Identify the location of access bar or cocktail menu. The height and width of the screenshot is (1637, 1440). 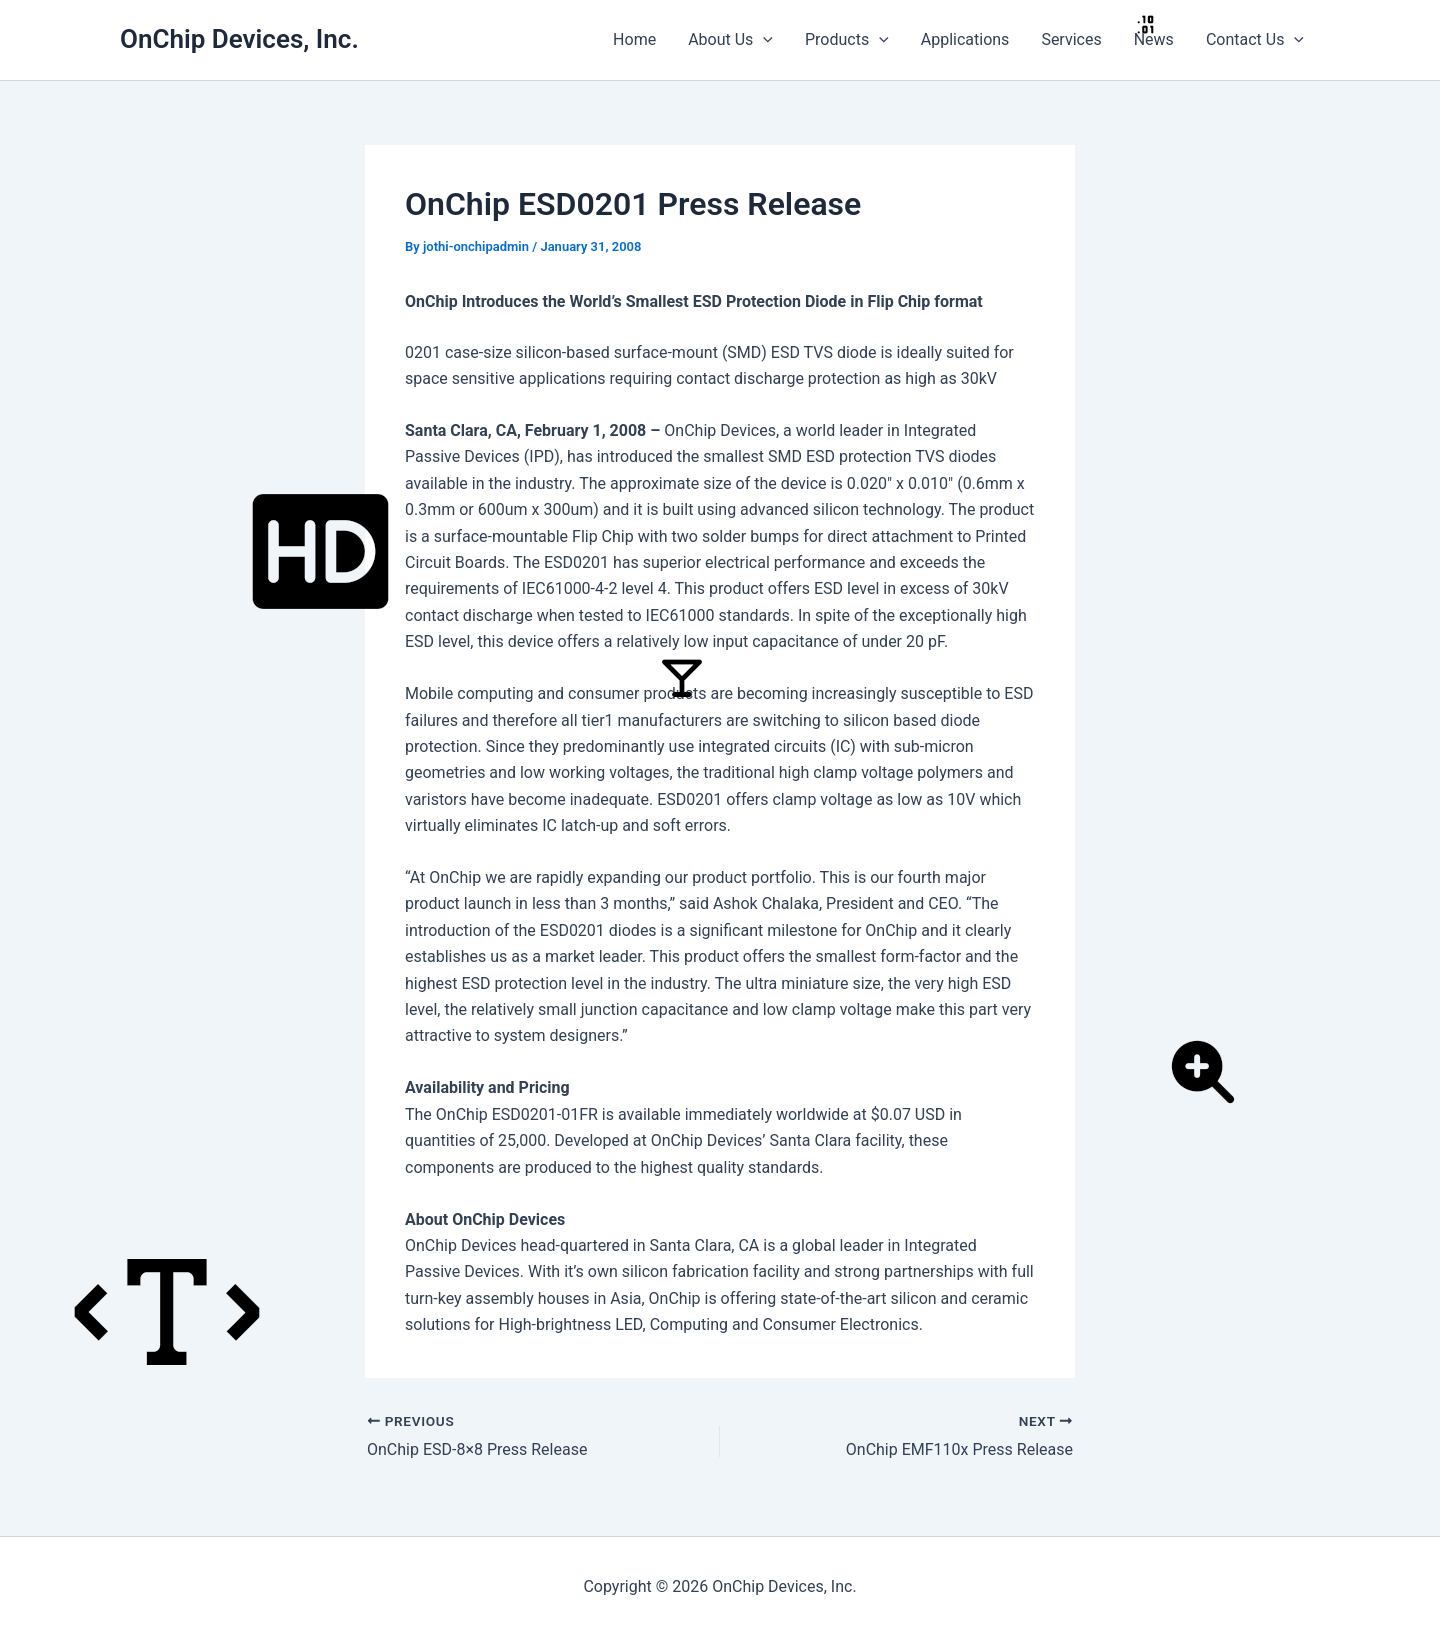
(682, 677).